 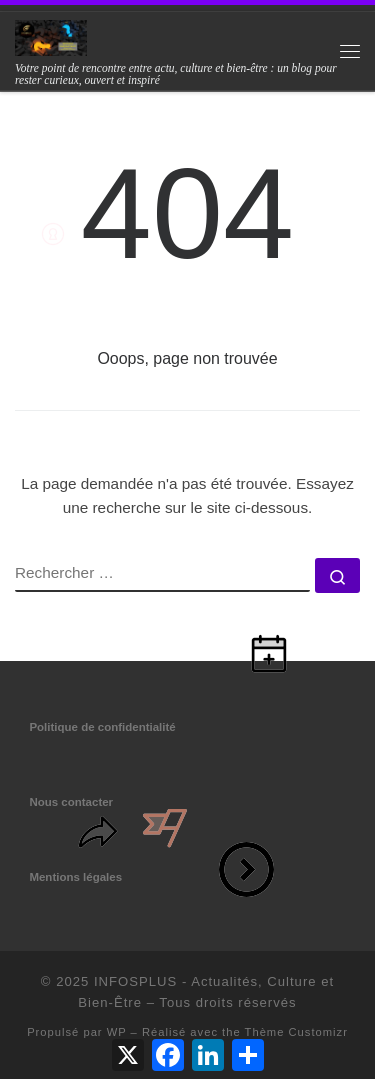 I want to click on flag or bookmark an item, so click(x=164, y=826).